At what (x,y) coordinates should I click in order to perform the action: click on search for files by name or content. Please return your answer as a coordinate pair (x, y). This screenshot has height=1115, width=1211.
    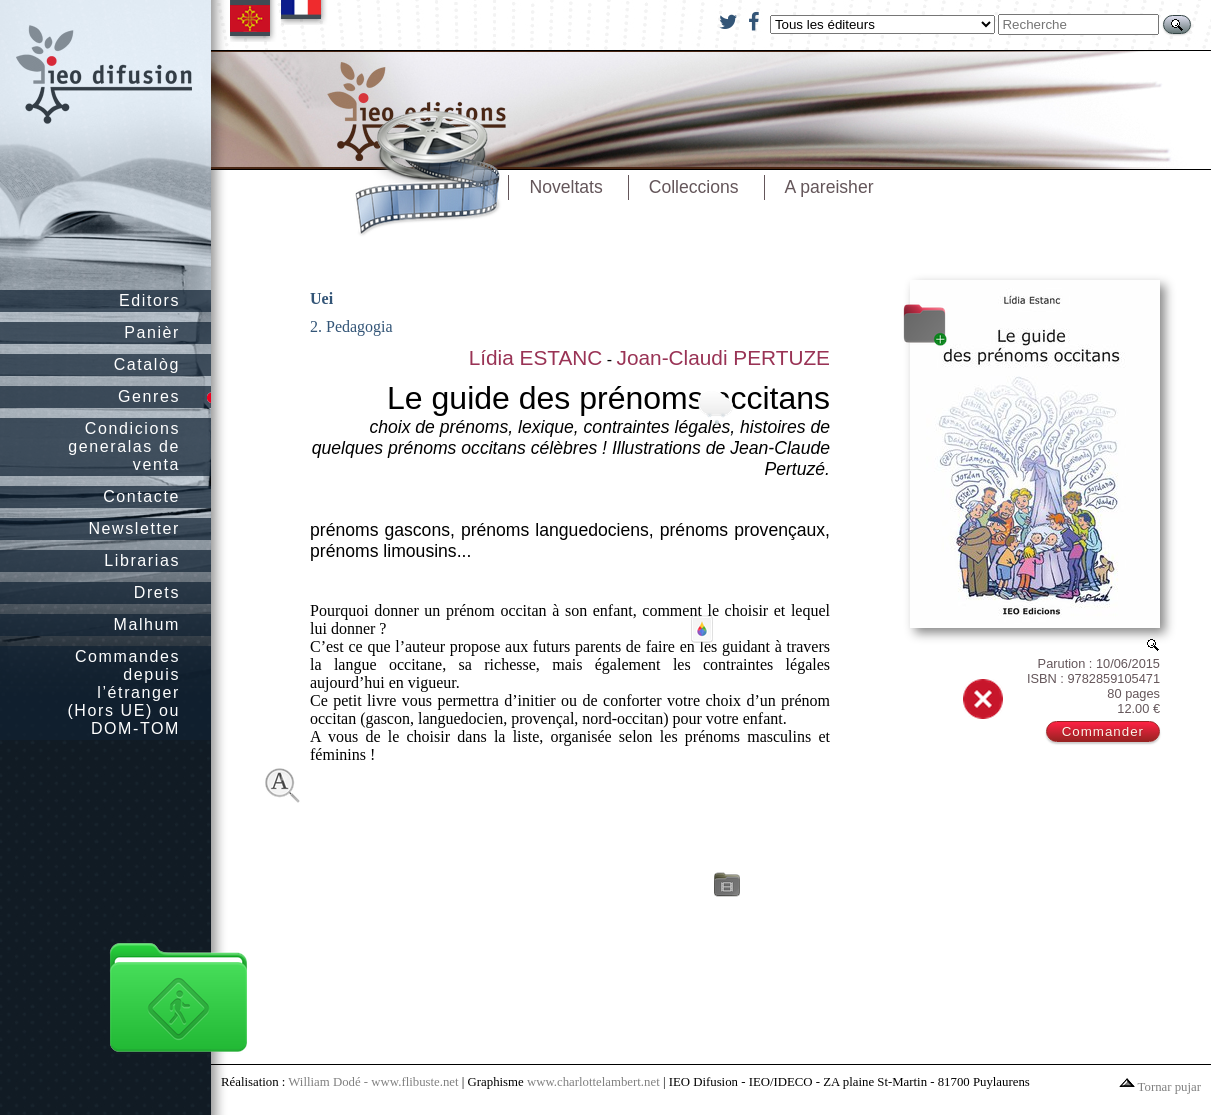
    Looking at the image, I should click on (282, 785).